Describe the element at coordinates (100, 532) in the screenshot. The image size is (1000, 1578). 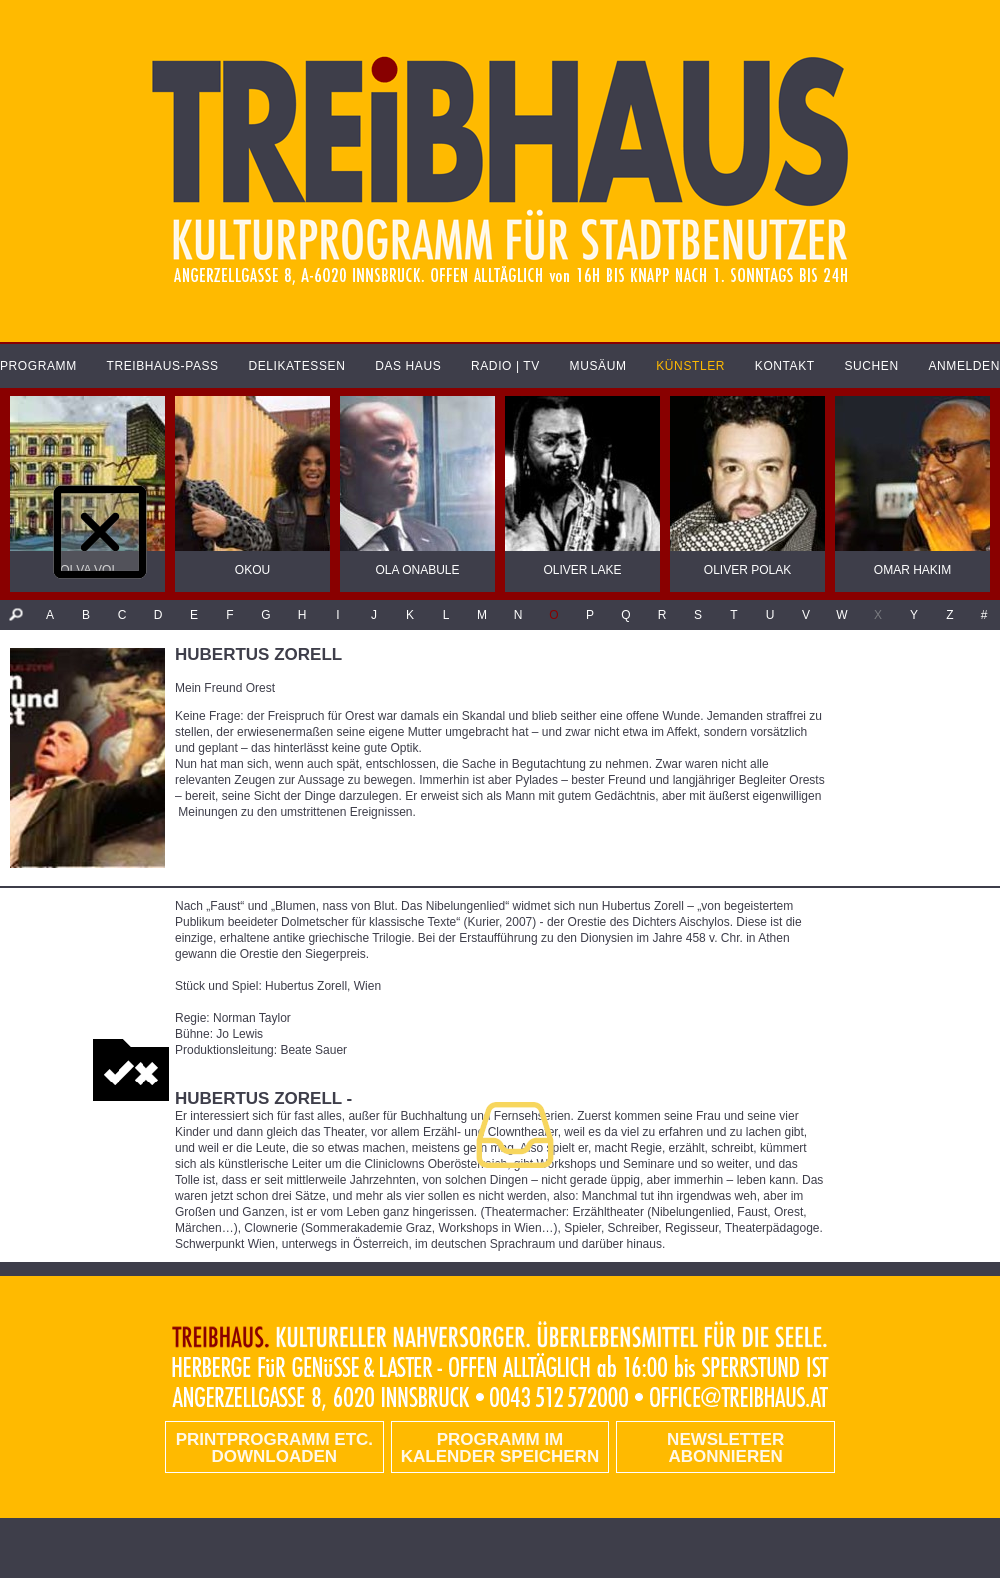
I see `close or dismiss a dialog box` at that location.